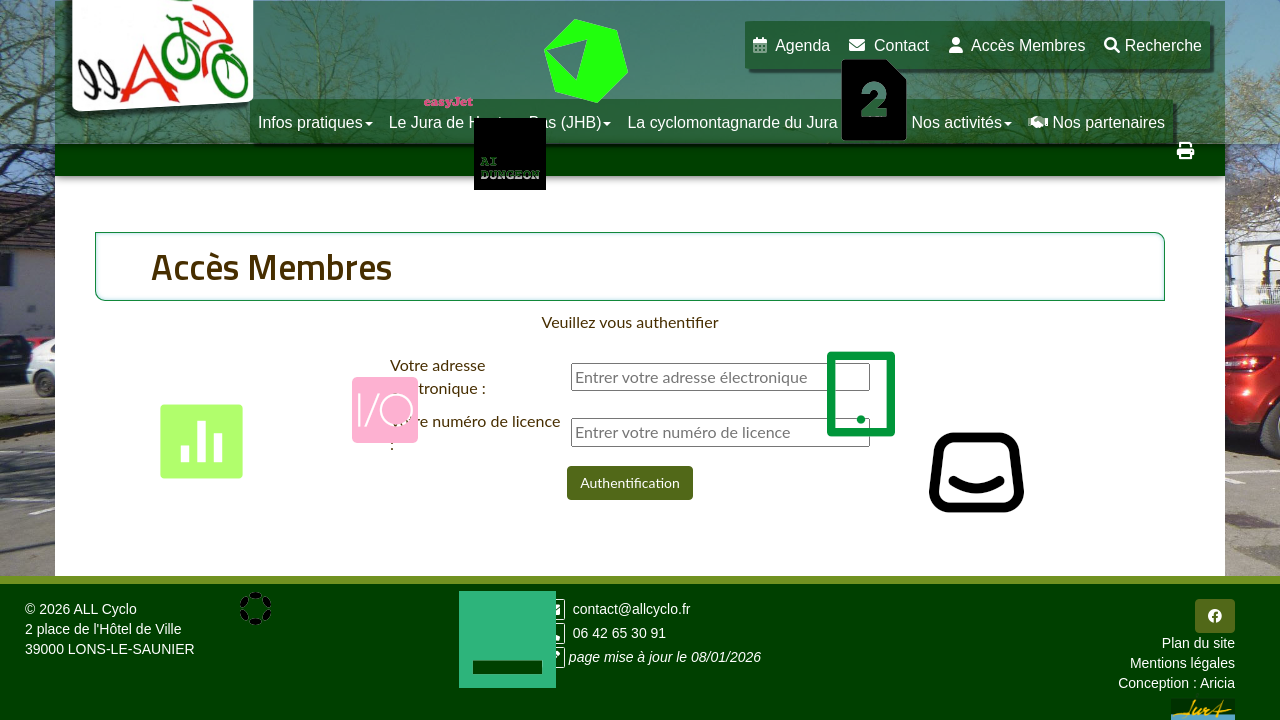  What do you see at coordinates (510, 154) in the screenshot?
I see `open AI Dungeon app` at bounding box center [510, 154].